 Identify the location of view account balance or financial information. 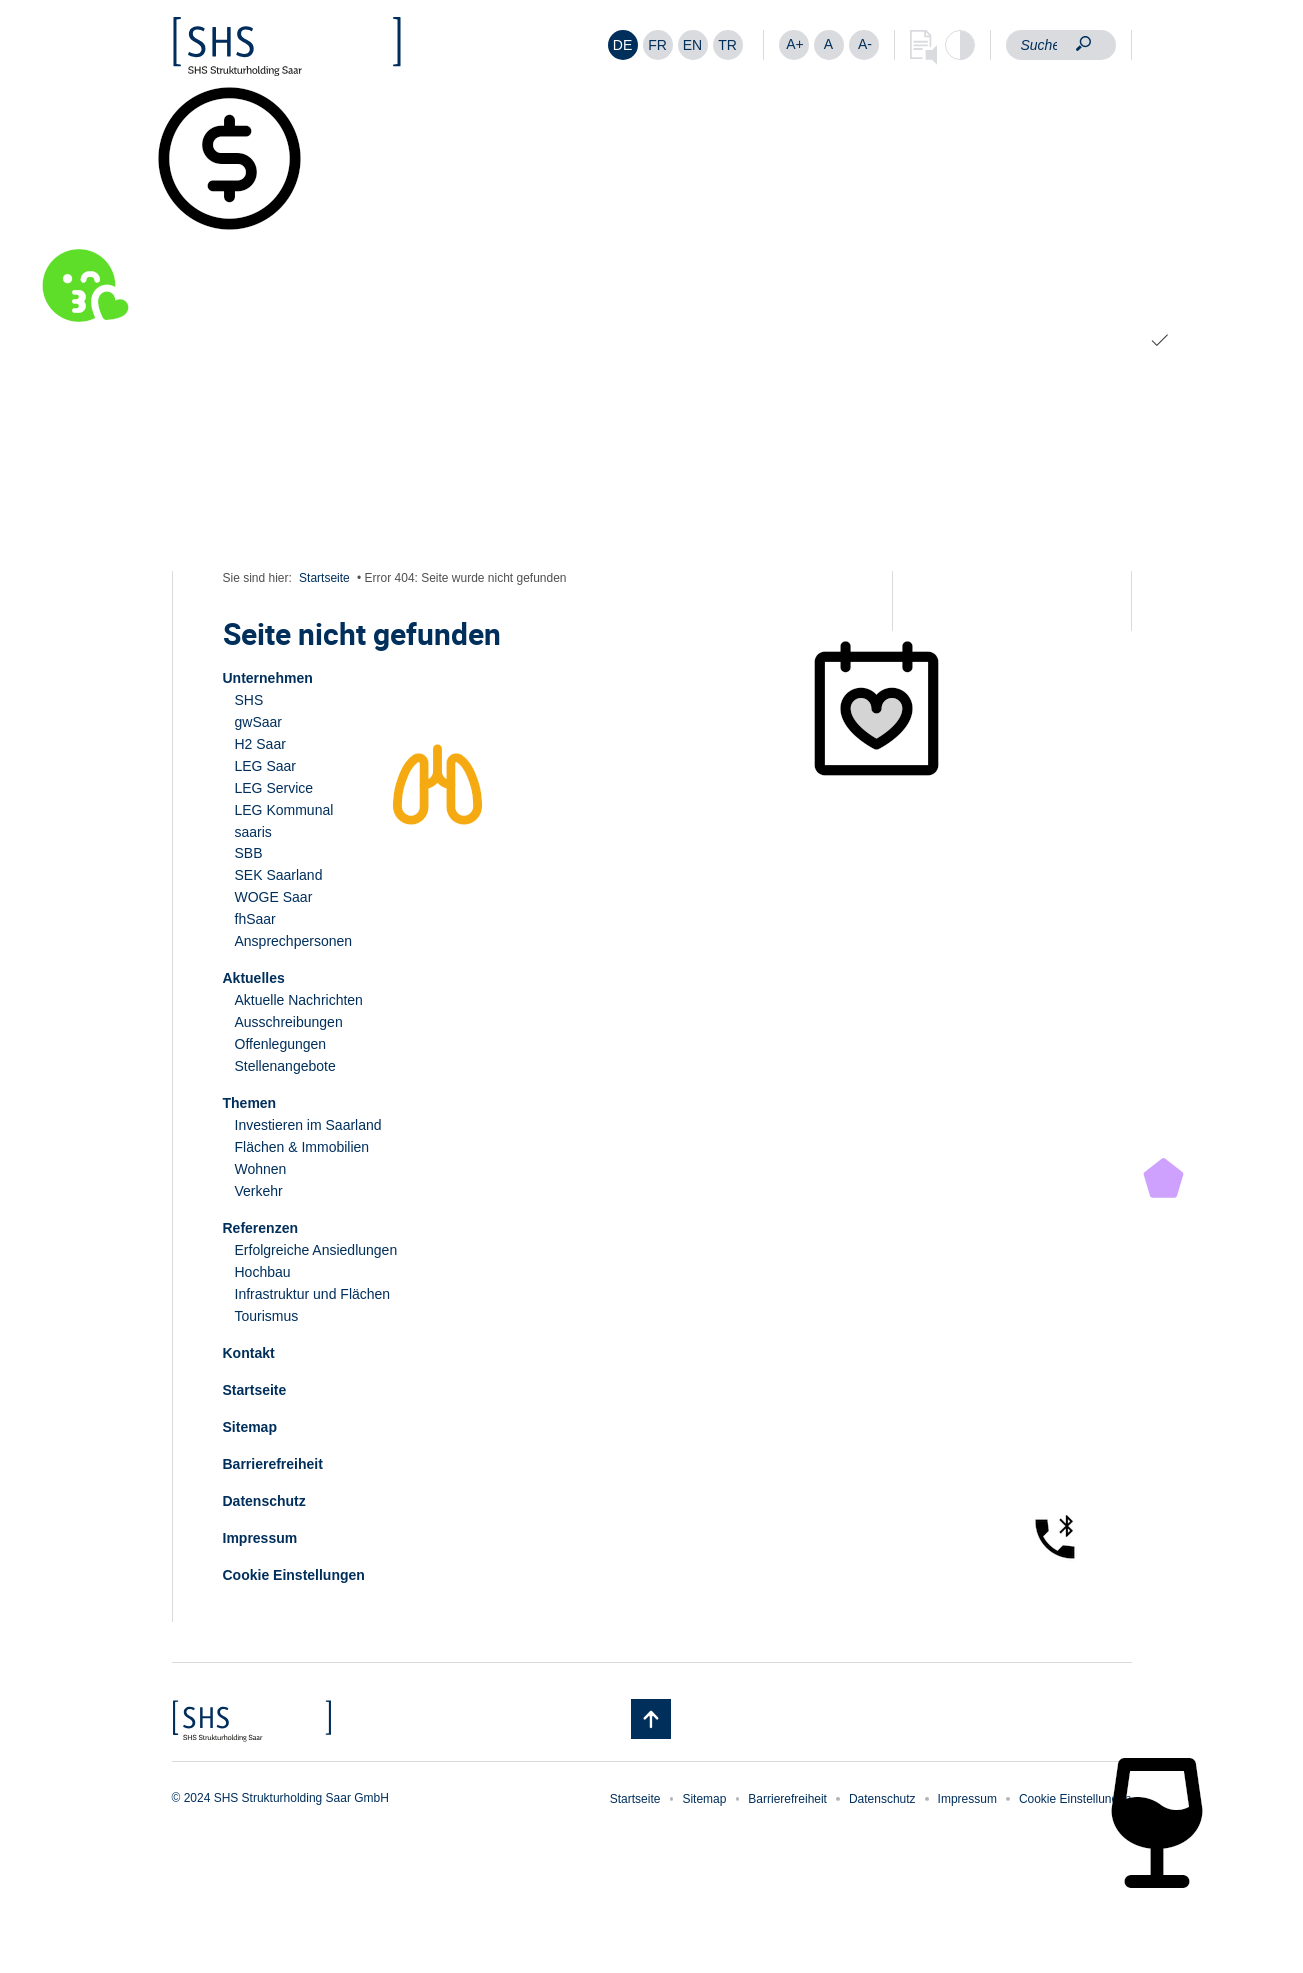
(229, 158).